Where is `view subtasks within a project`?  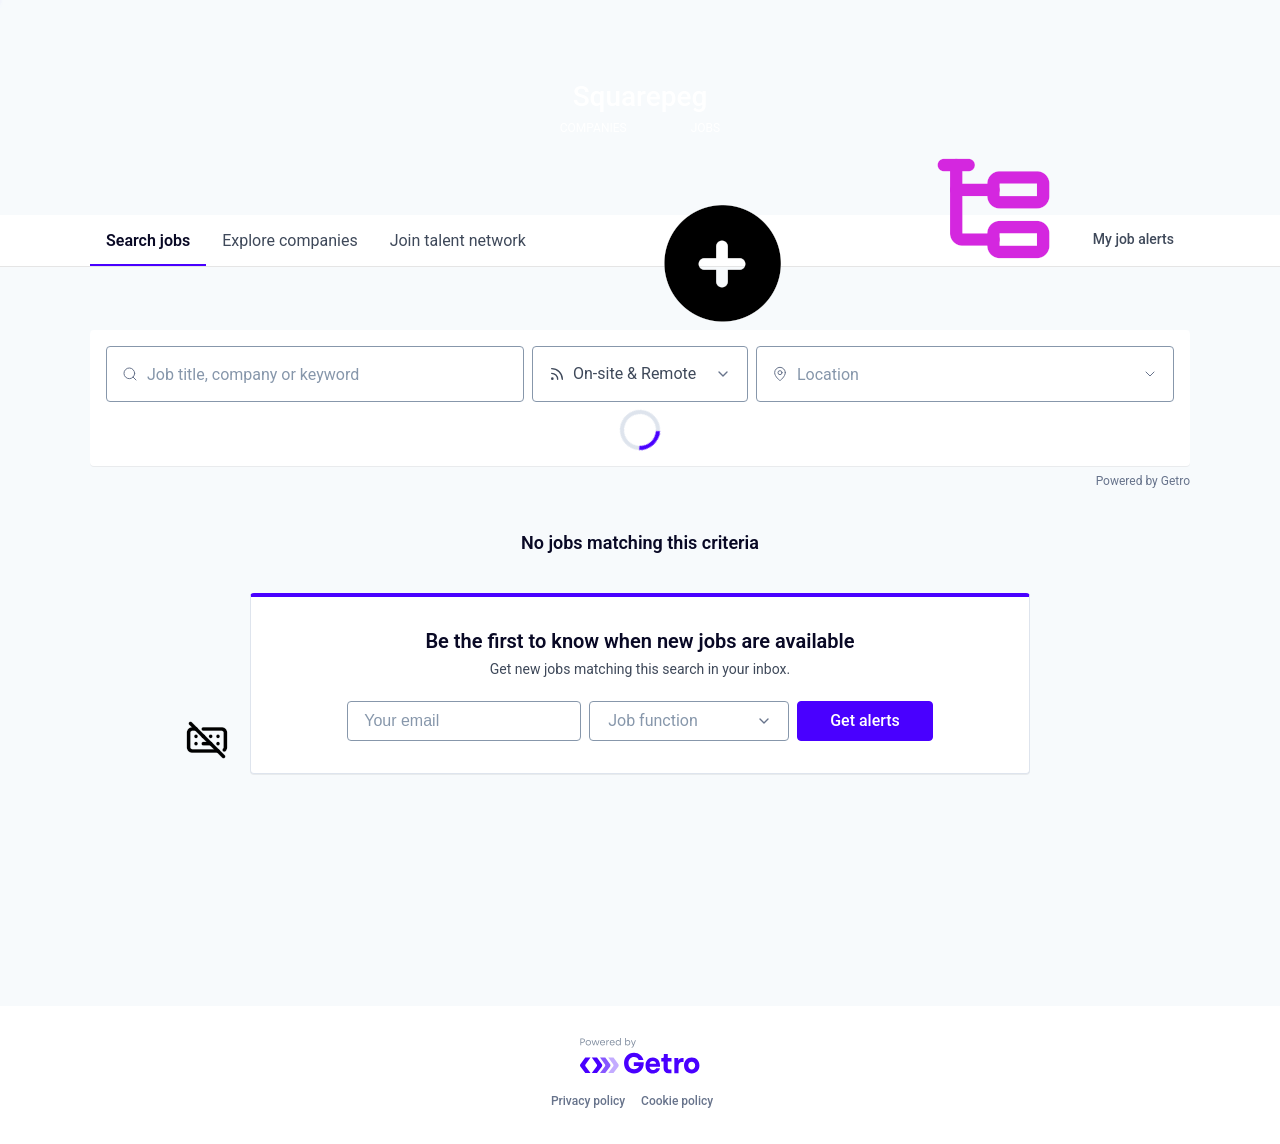
view subtasks within a project is located at coordinates (993, 208).